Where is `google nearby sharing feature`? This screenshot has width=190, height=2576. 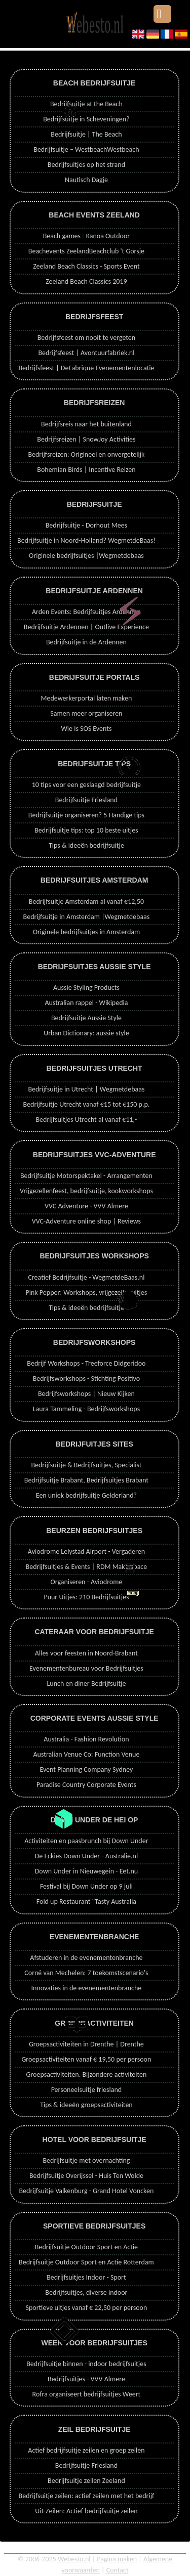
google nearby sharing feature is located at coordinates (64, 2331).